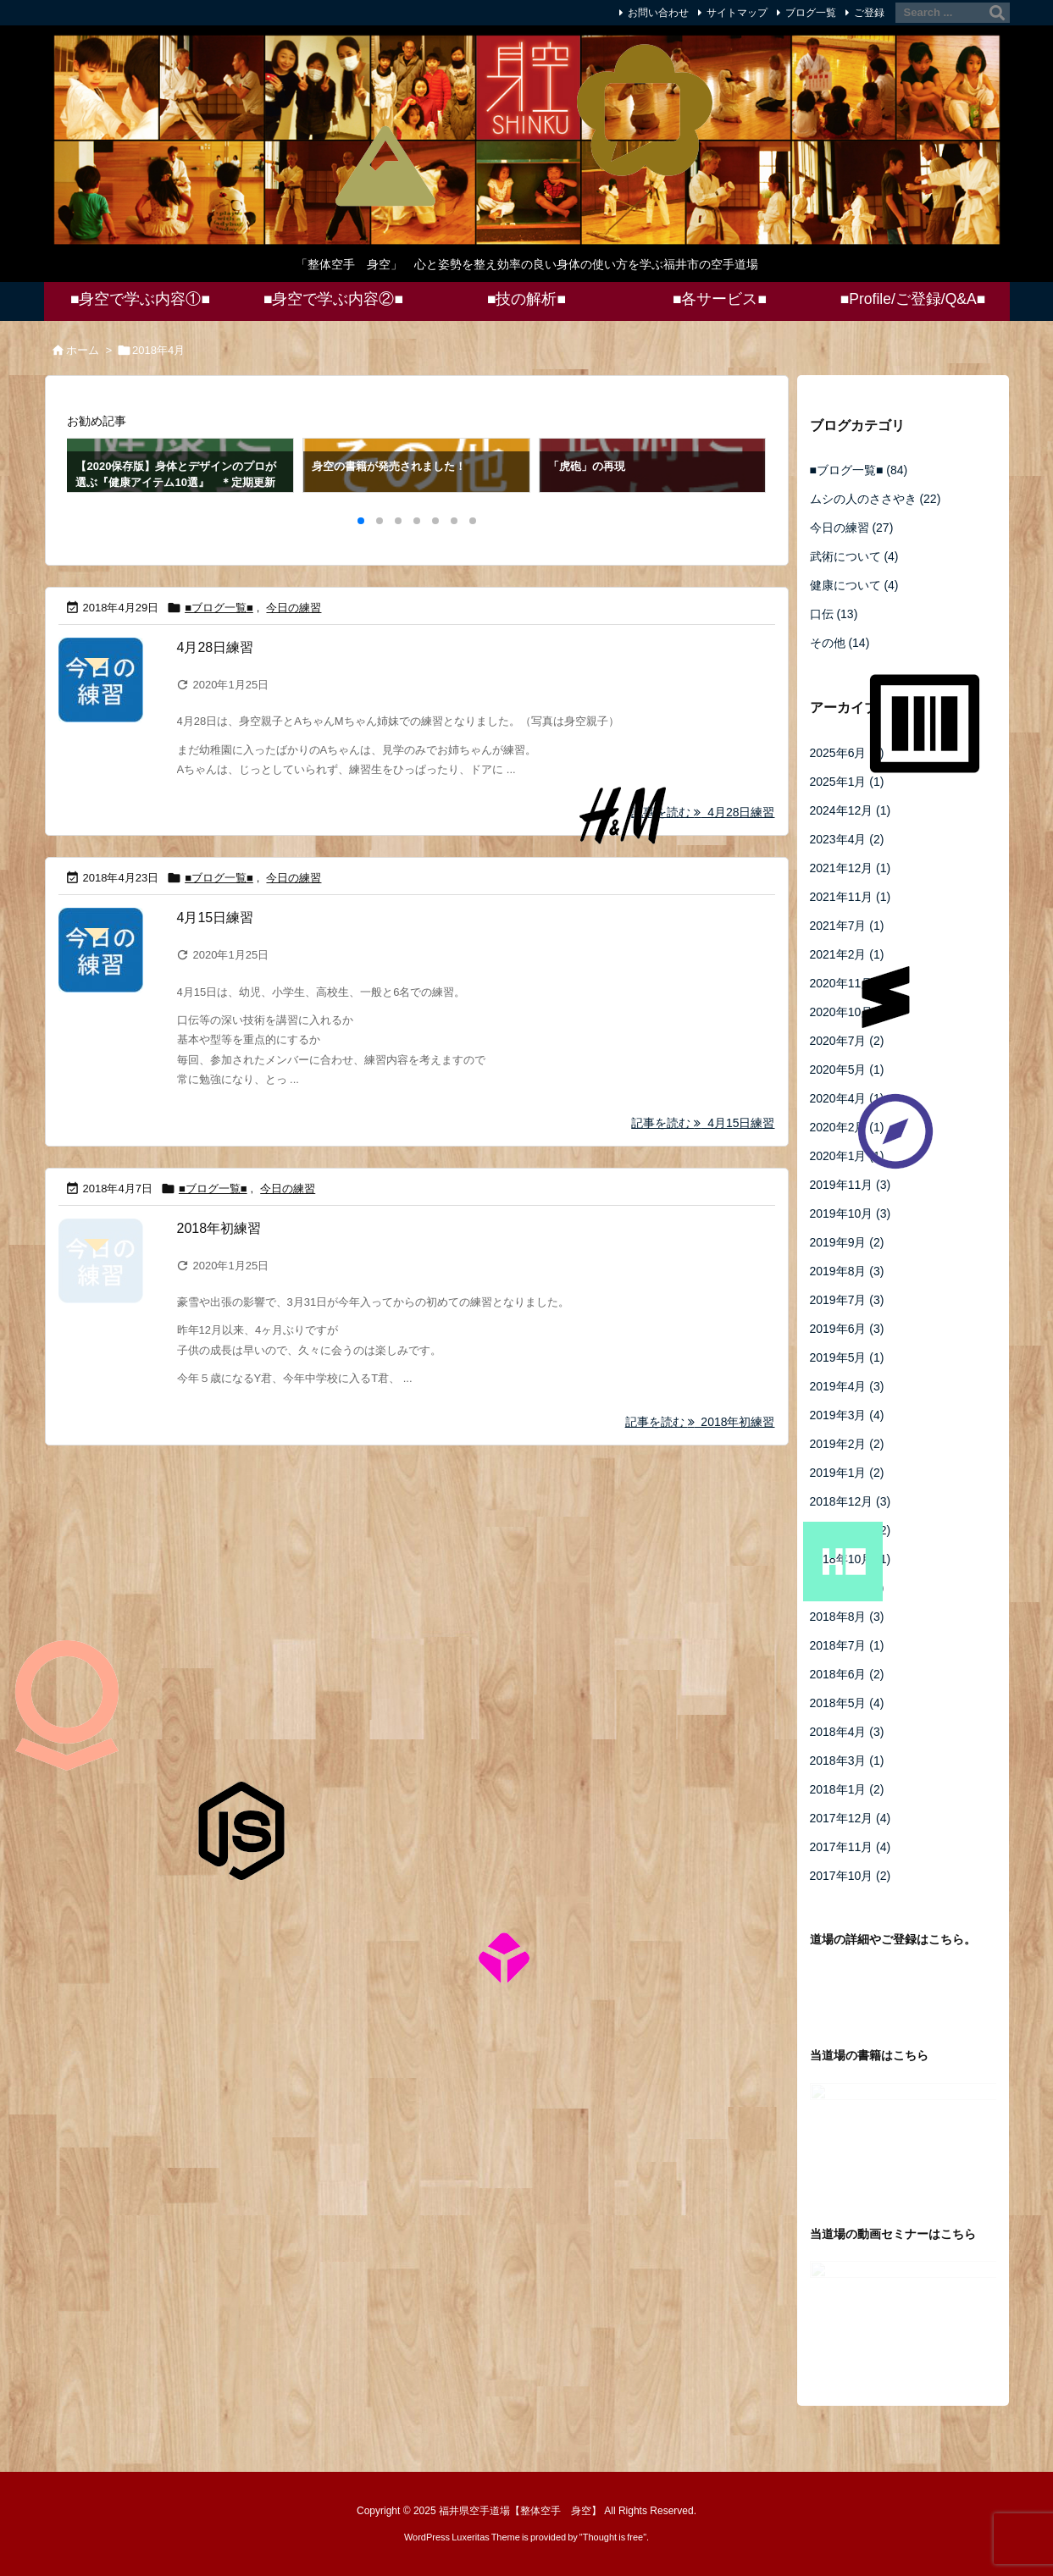 The height and width of the screenshot is (2576, 1053). I want to click on link to HackerRank profile, so click(843, 1562).